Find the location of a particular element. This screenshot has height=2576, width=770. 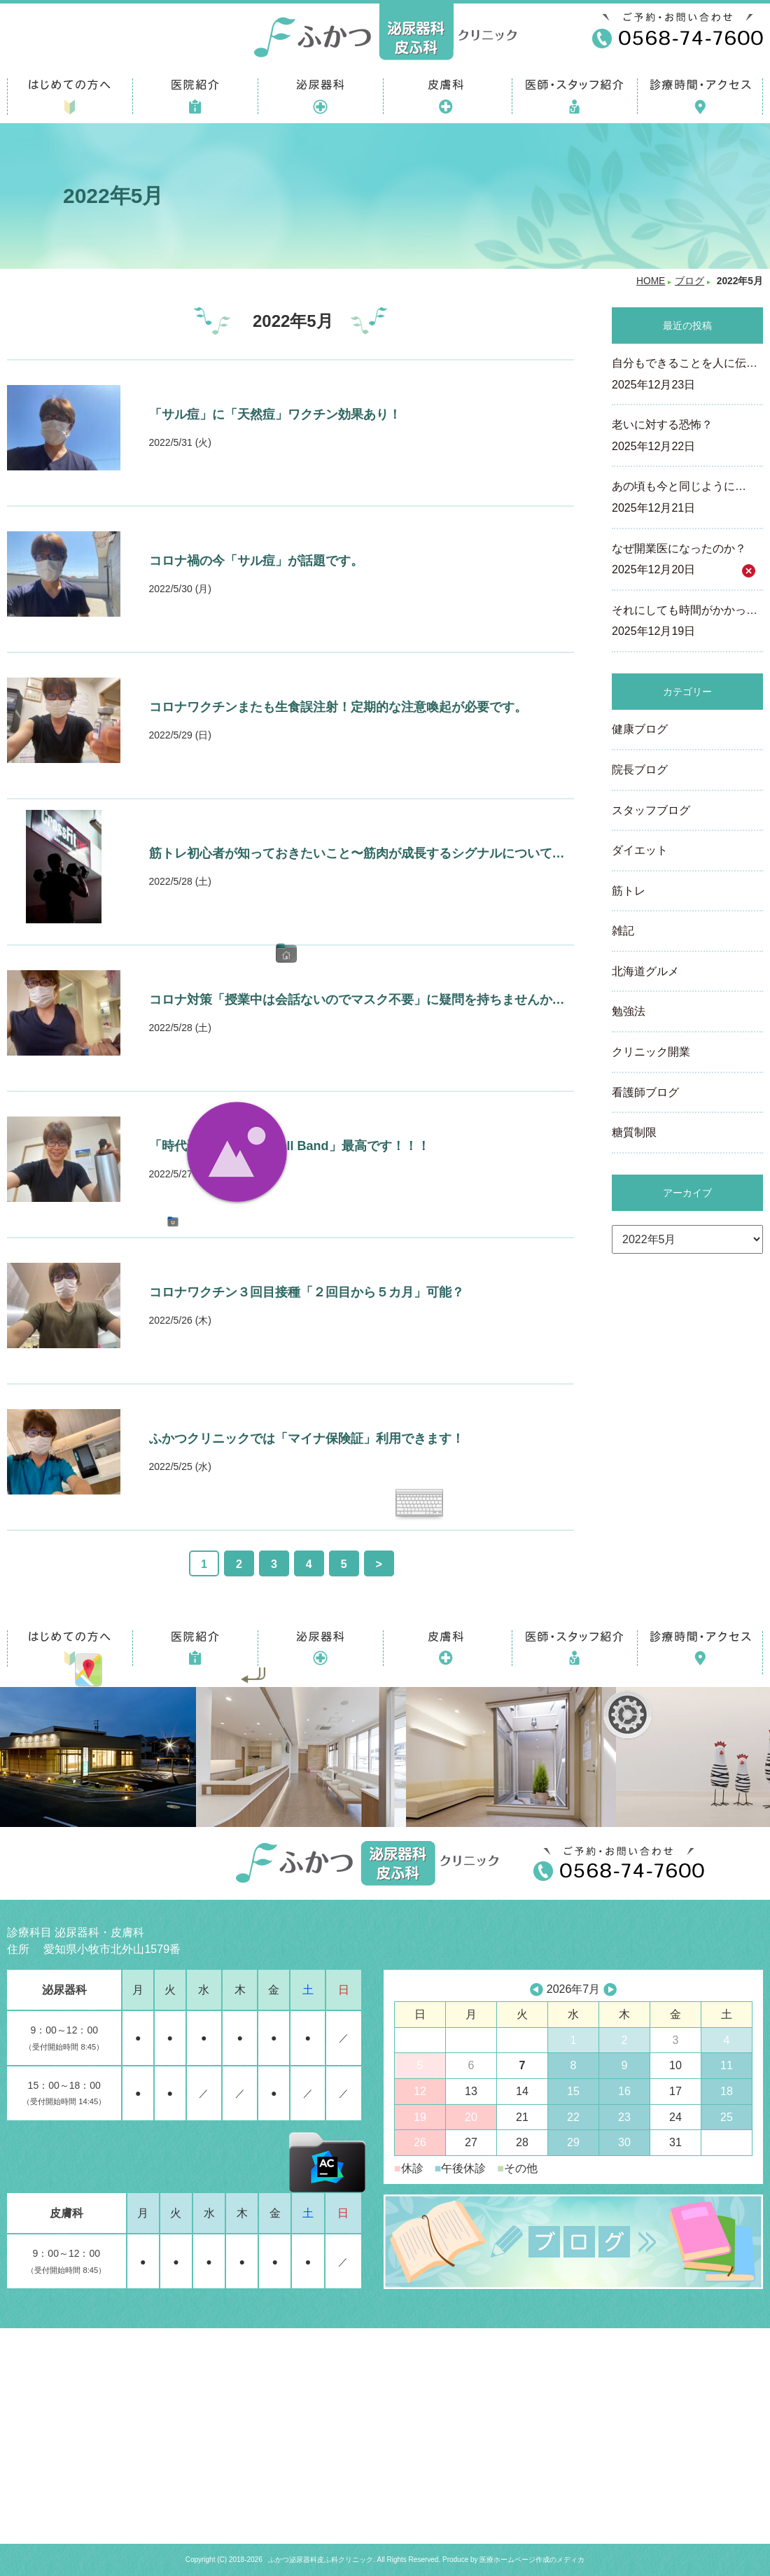

indicates a photo or image file is located at coordinates (237, 1152).